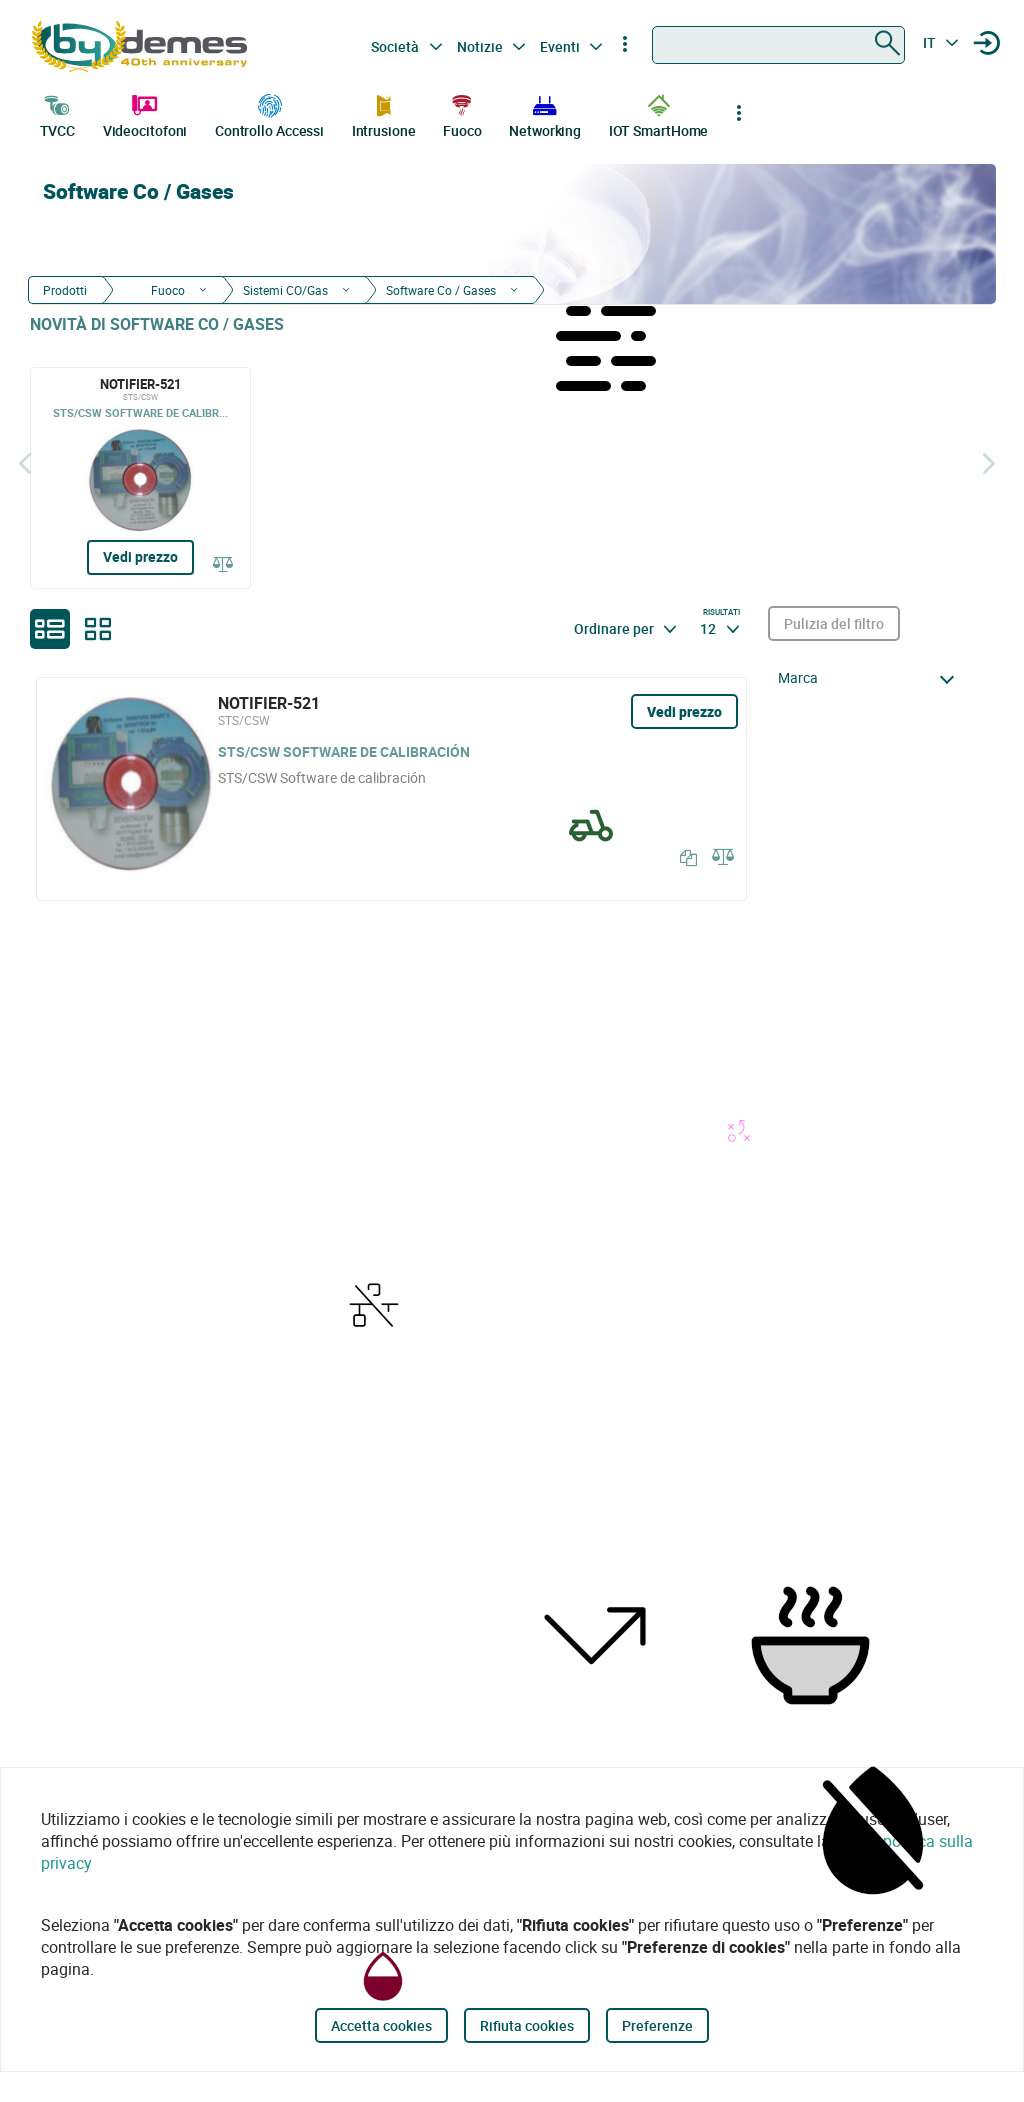 The width and height of the screenshot is (1024, 2102). I want to click on indicates hot food or meal options, so click(810, 1645).